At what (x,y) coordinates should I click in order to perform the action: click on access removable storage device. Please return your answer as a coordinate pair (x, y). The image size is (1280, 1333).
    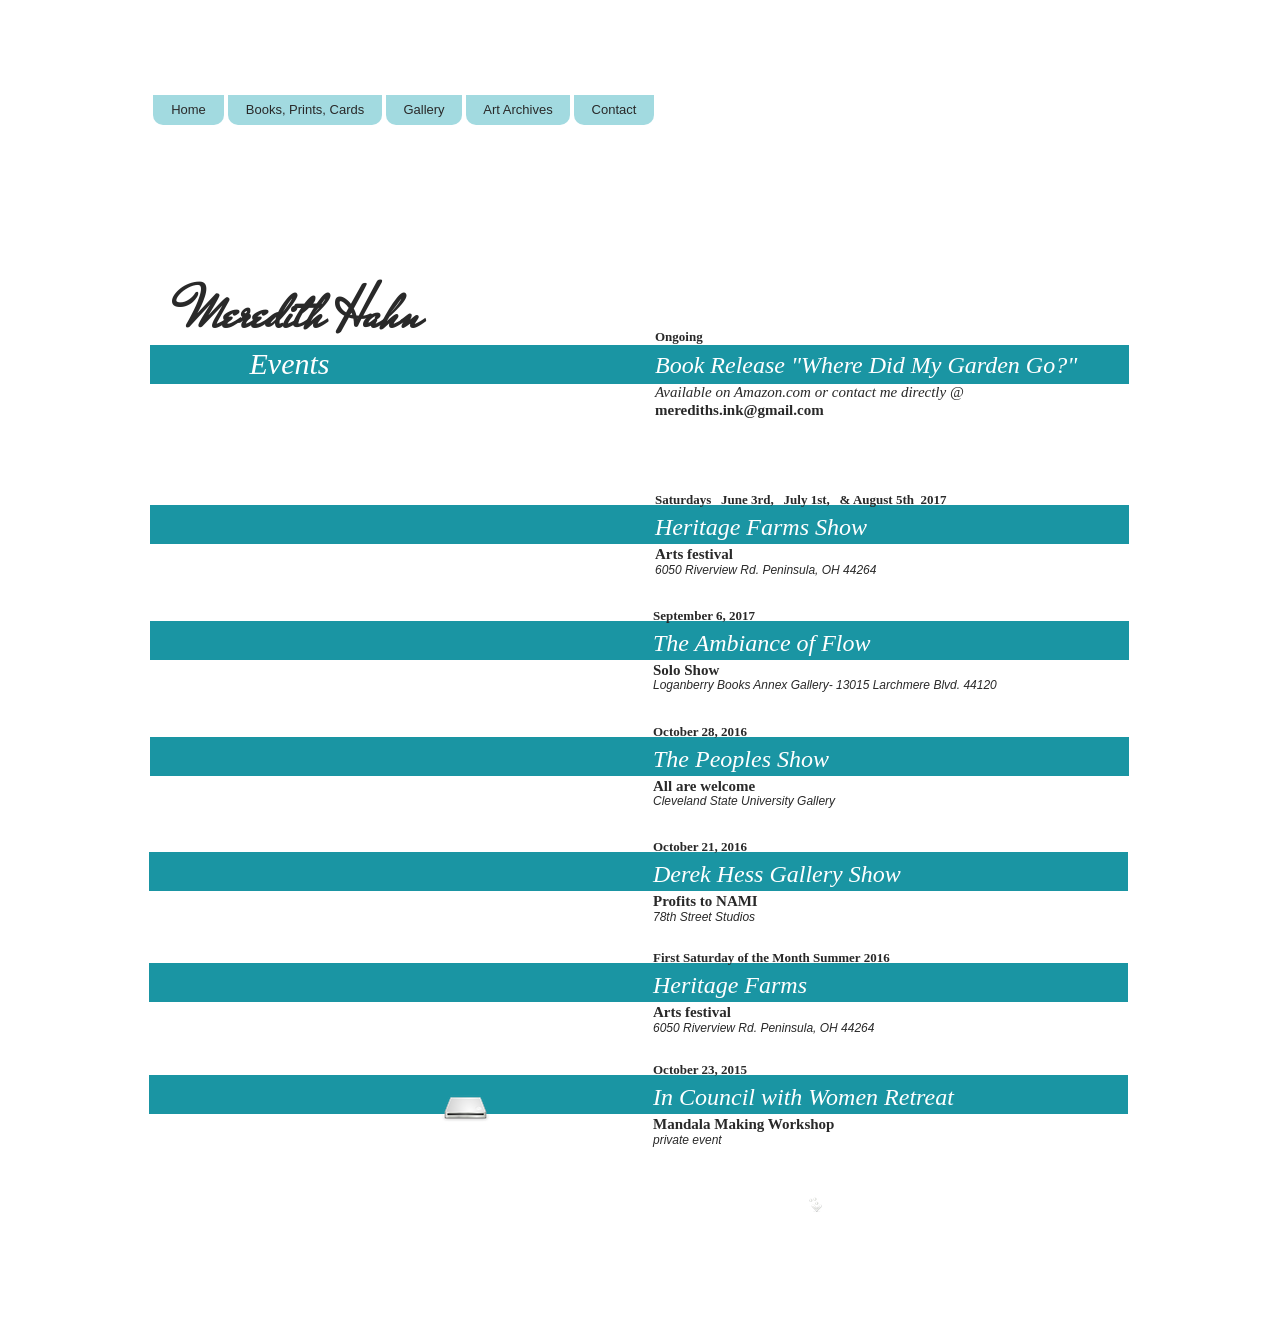
    Looking at the image, I should click on (465, 1108).